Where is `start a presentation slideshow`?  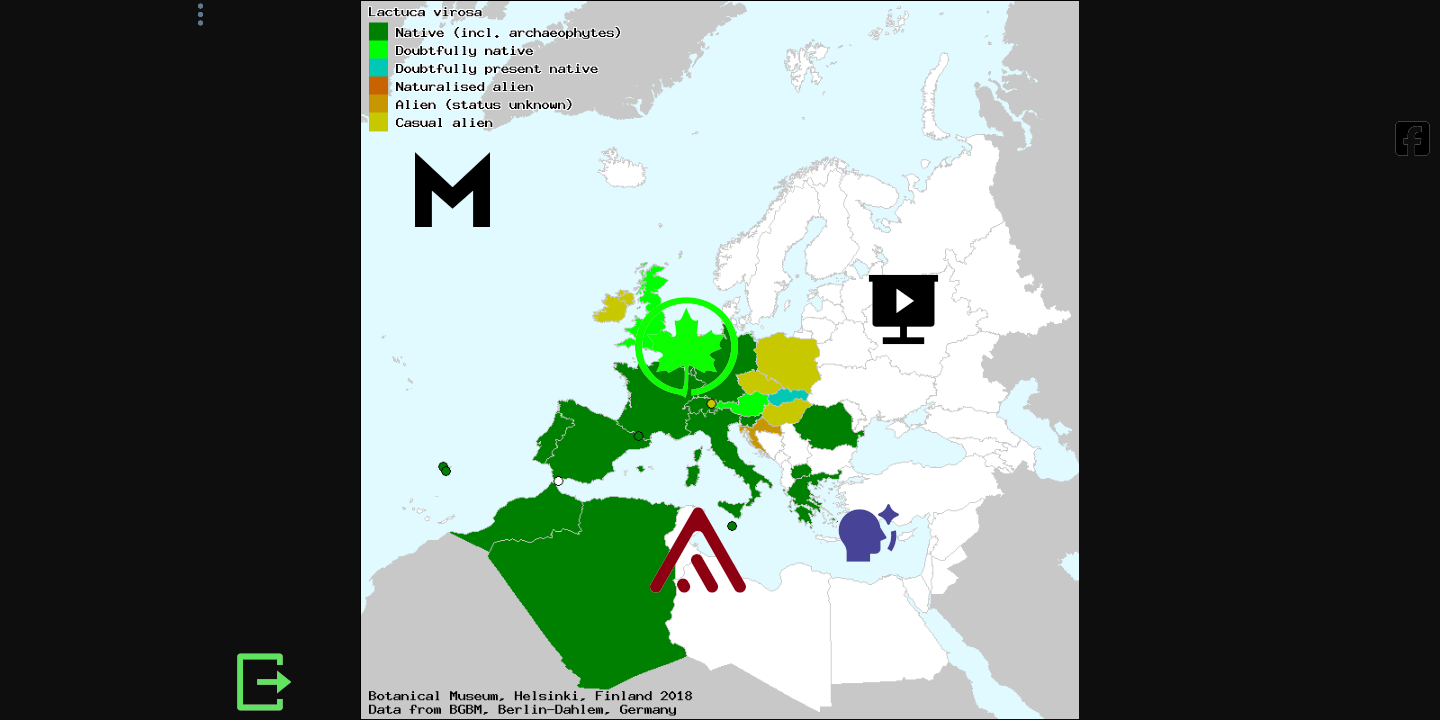 start a presentation slideshow is located at coordinates (903, 309).